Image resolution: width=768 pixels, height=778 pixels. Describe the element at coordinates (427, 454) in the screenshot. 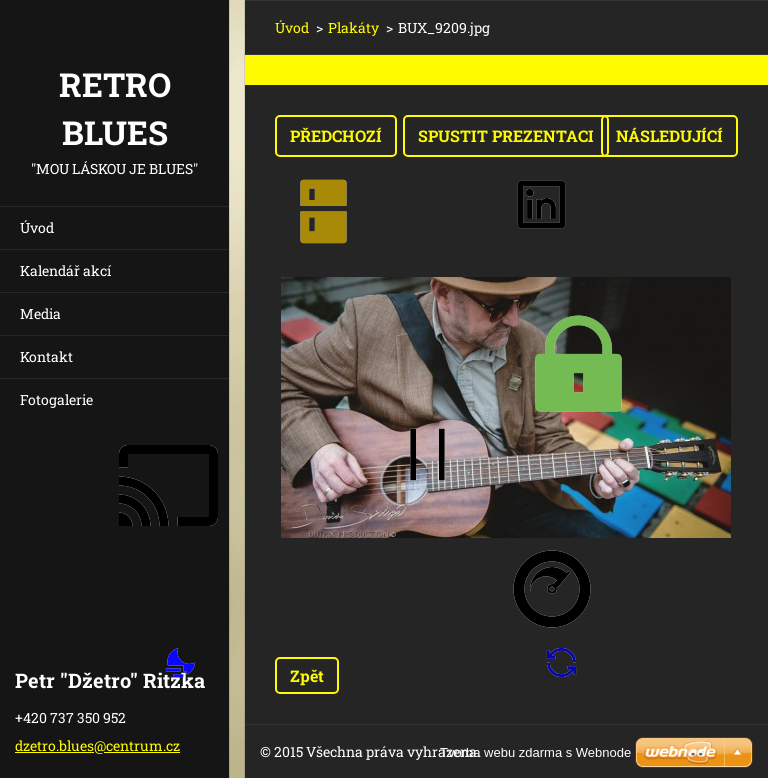

I see `pause media playback` at that location.